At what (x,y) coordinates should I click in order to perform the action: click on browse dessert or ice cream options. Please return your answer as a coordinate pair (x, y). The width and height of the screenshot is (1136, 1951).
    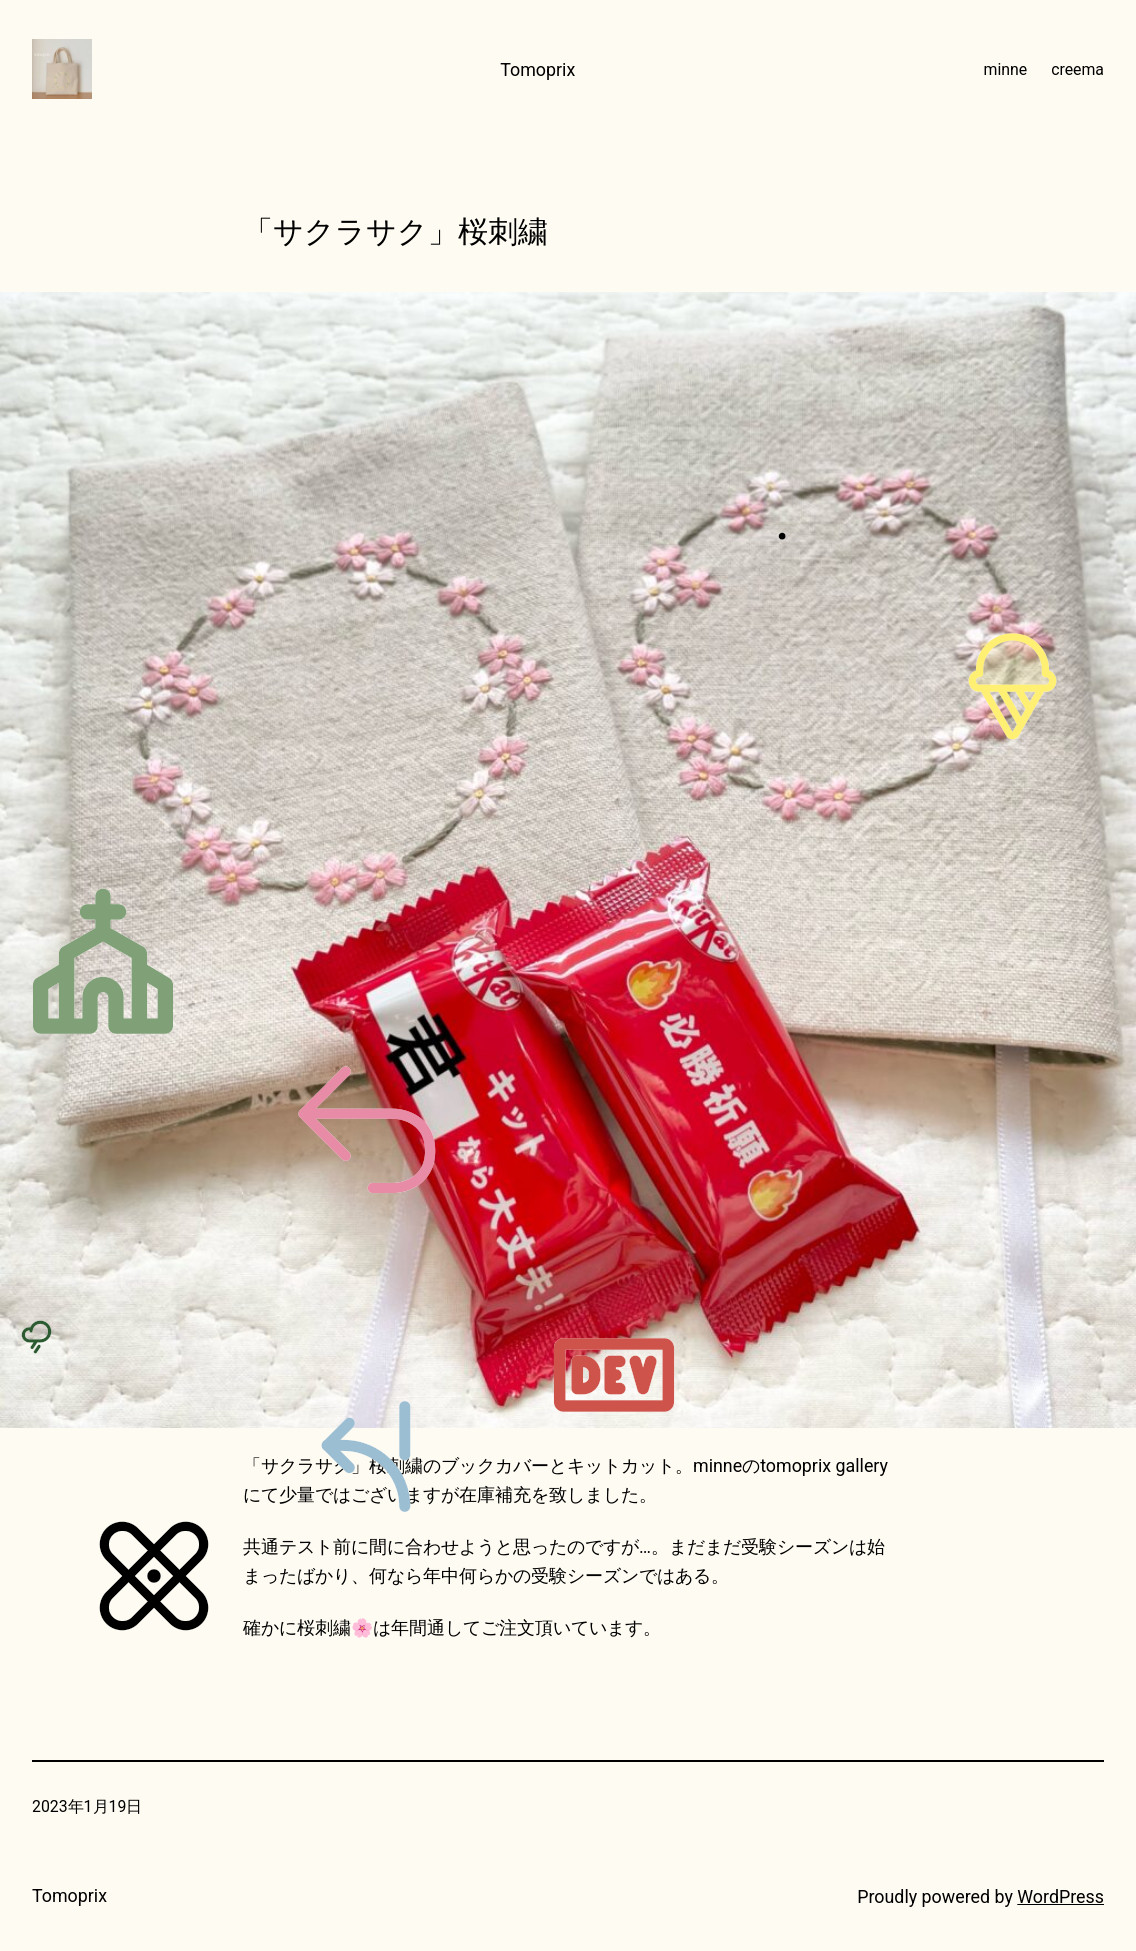
    Looking at the image, I should click on (1012, 684).